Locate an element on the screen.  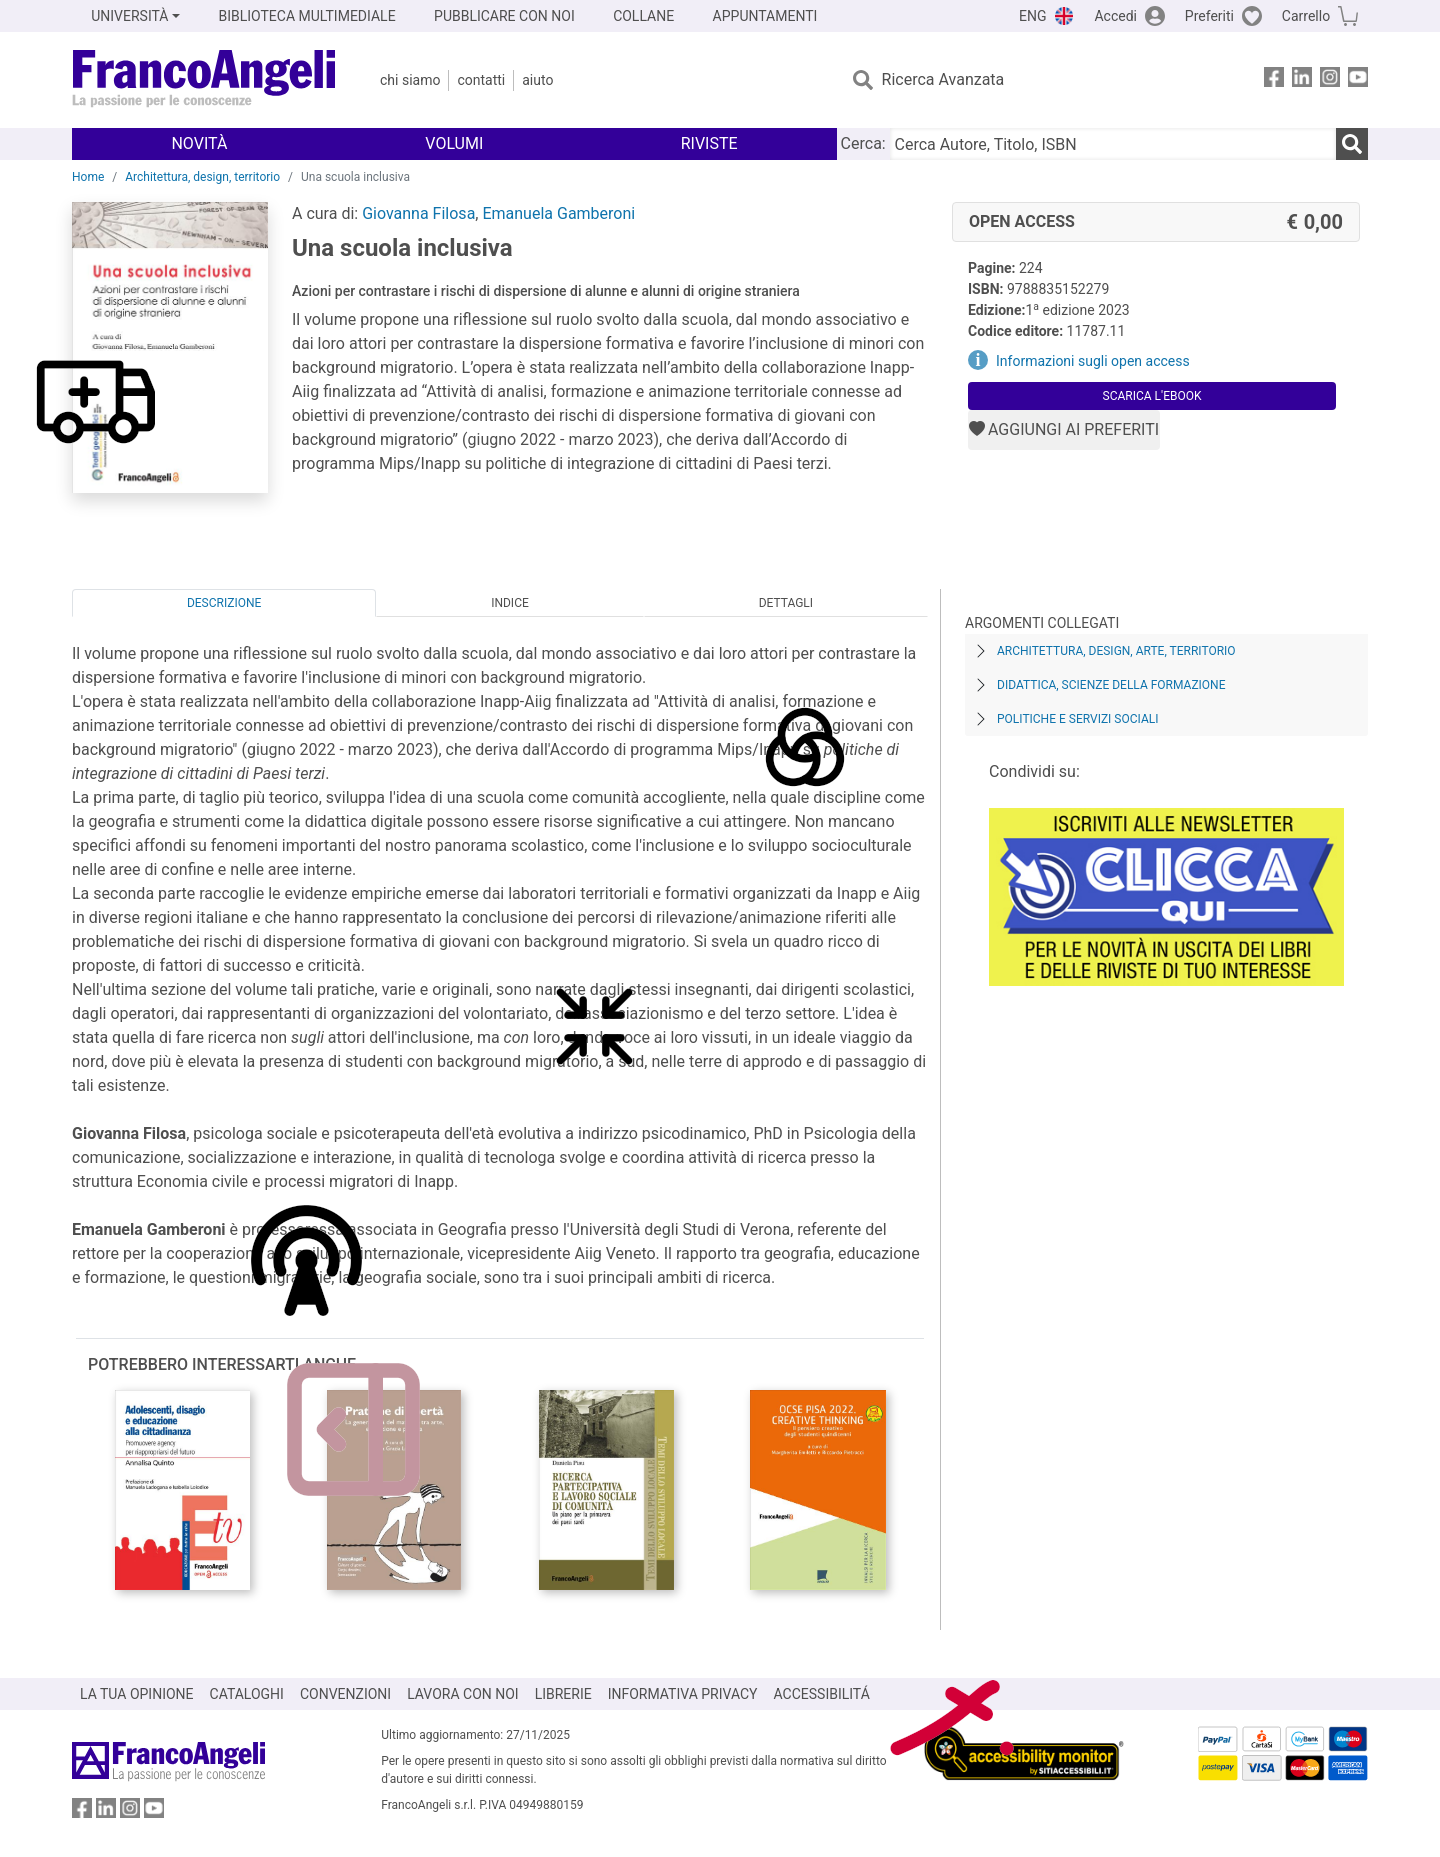
access your spaces or workspaces is located at coordinates (805, 747).